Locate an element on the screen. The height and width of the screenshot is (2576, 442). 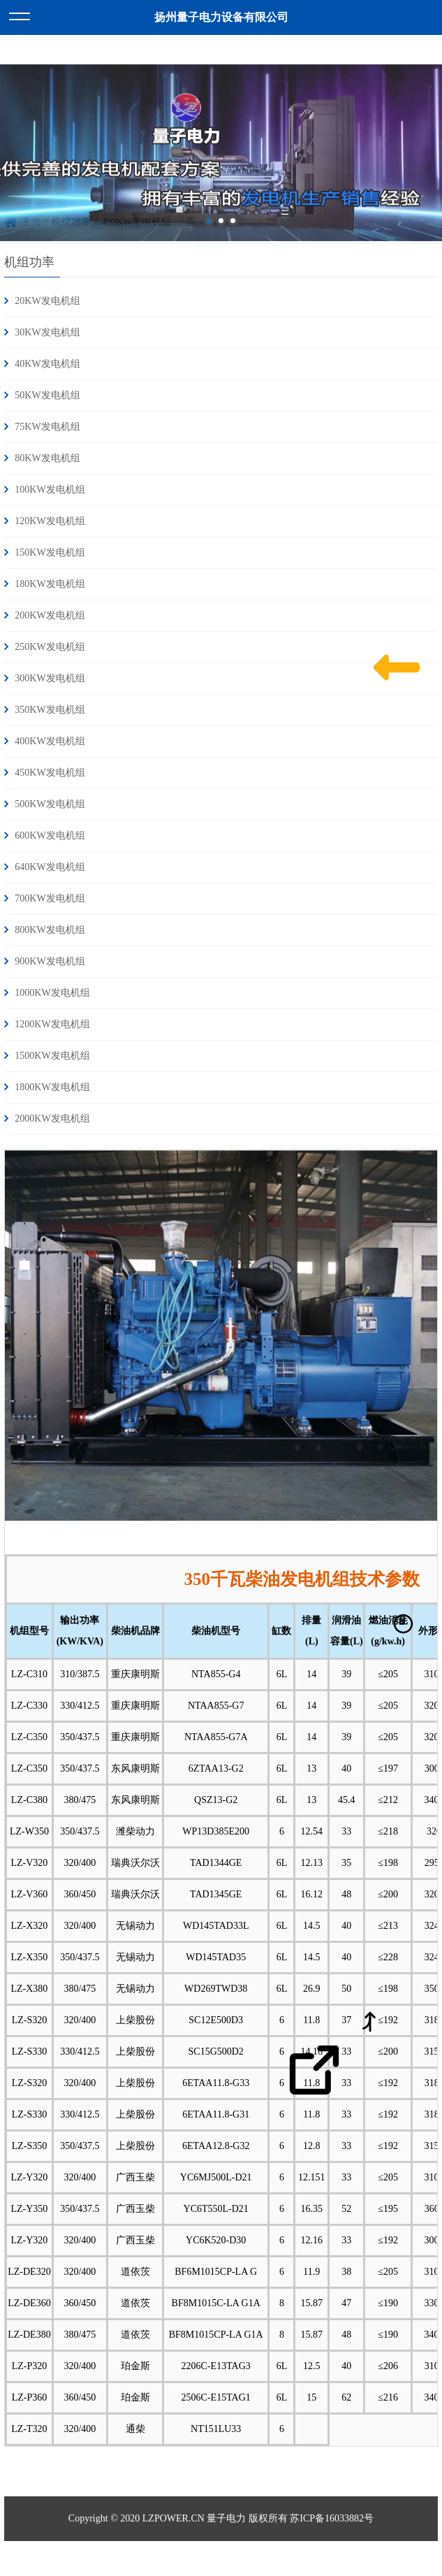
open link in a new window or tab is located at coordinates (314, 2070).